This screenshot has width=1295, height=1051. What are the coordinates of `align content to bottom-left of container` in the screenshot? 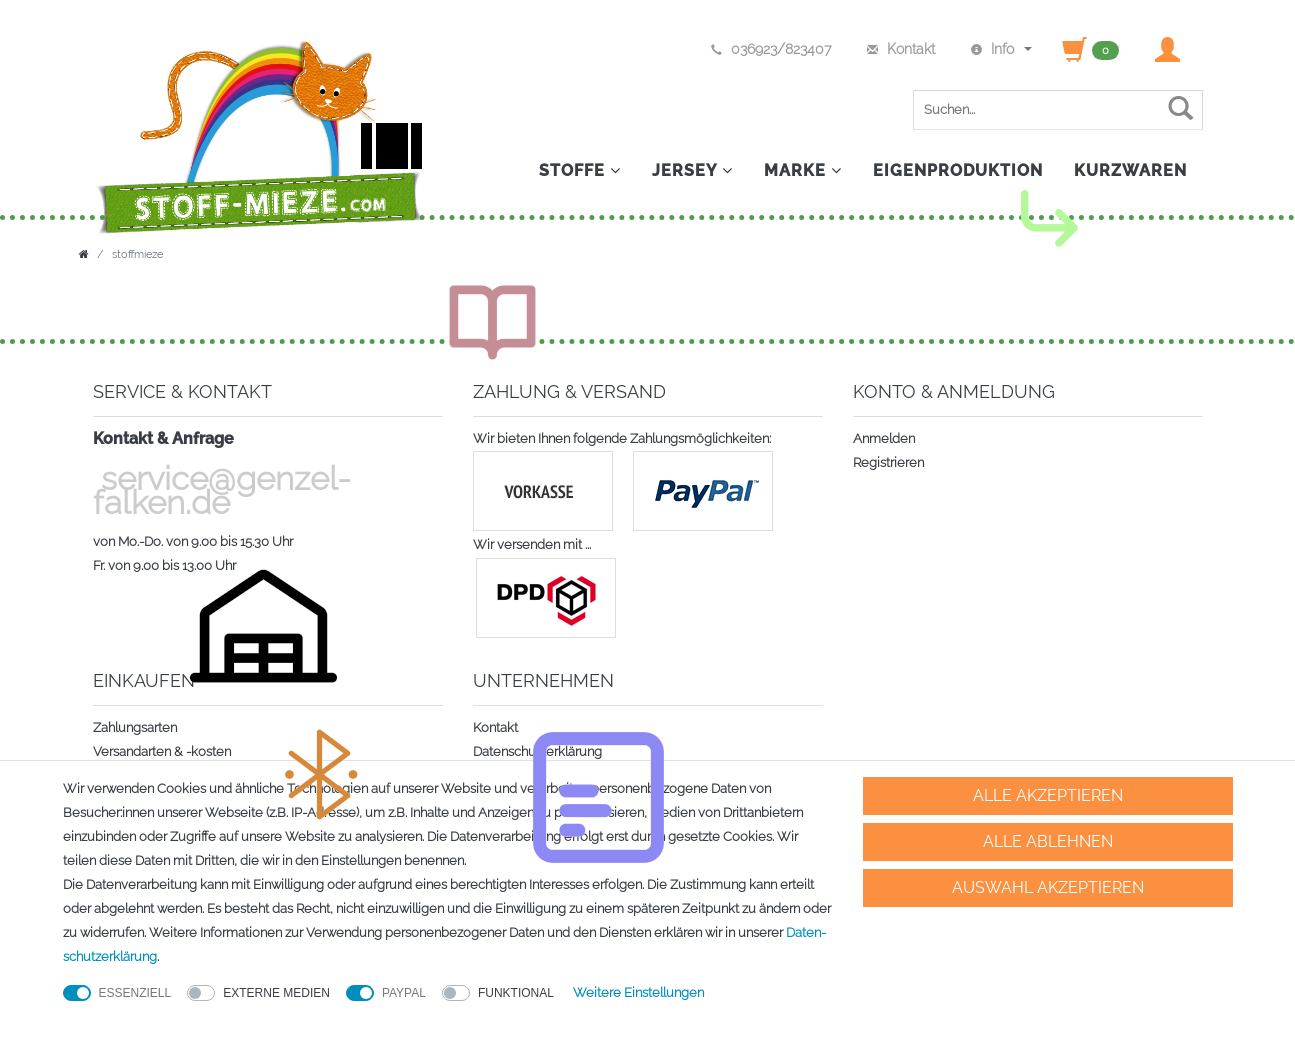 It's located at (598, 797).